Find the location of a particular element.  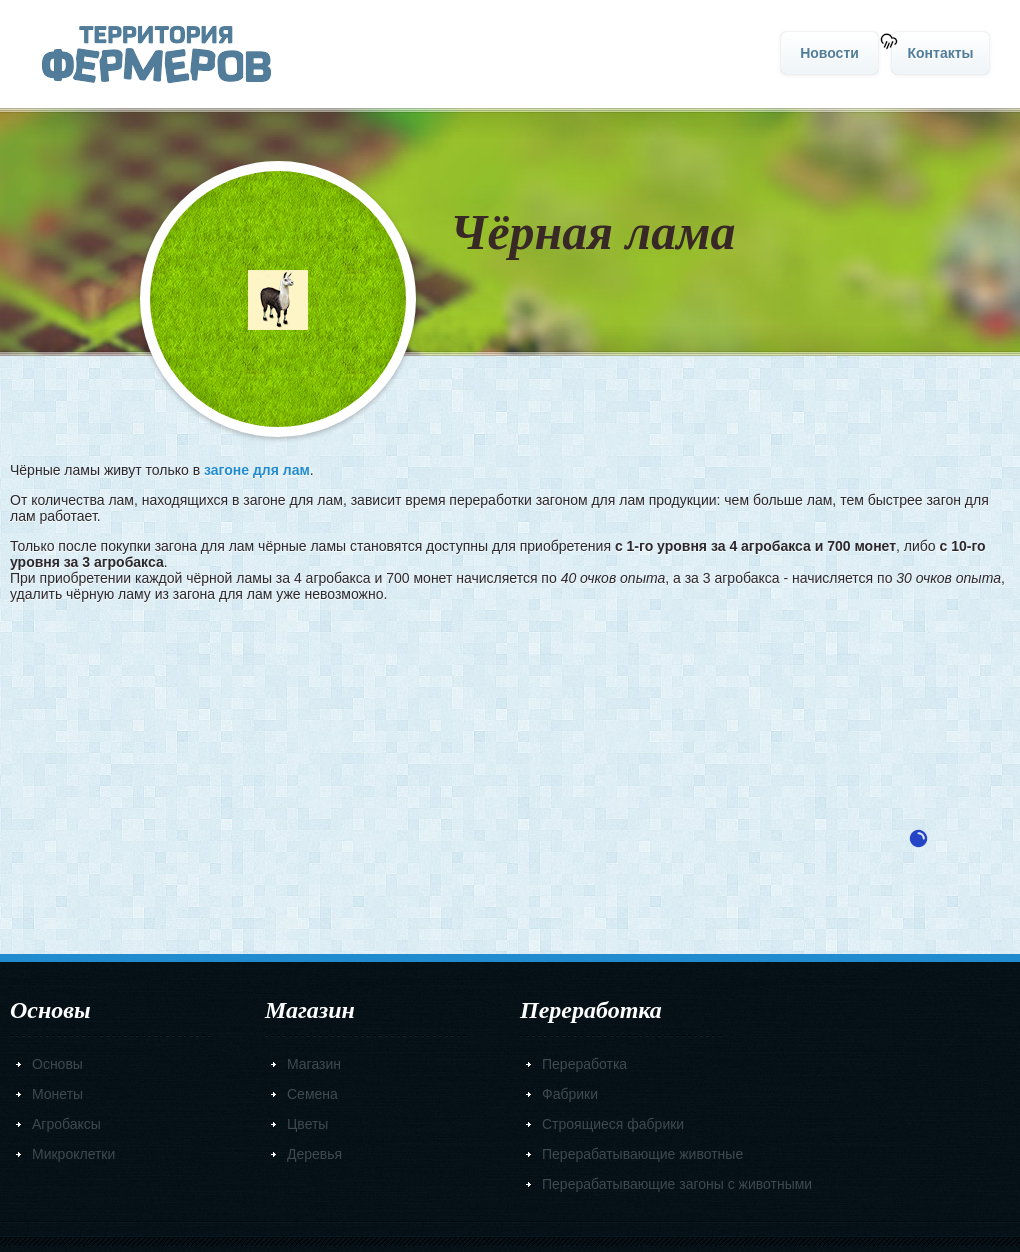

indicates rainy and windy weather conditions is located at coordinates (889, 41).